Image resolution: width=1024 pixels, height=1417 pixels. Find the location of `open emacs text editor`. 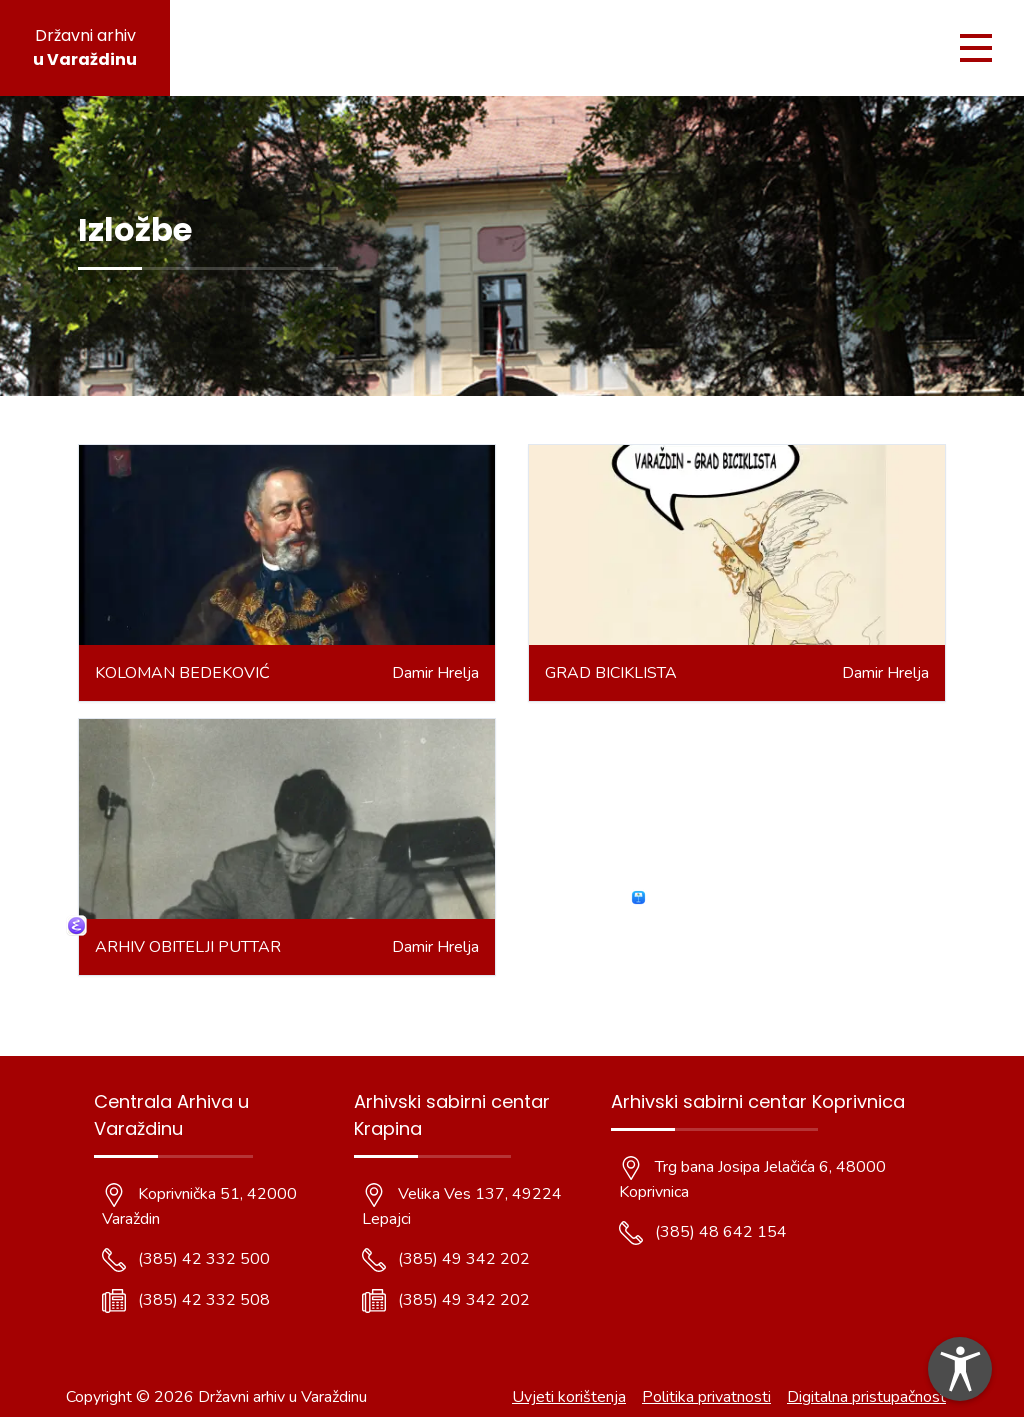

open emacs text editor is located at coordinates (76, 925).